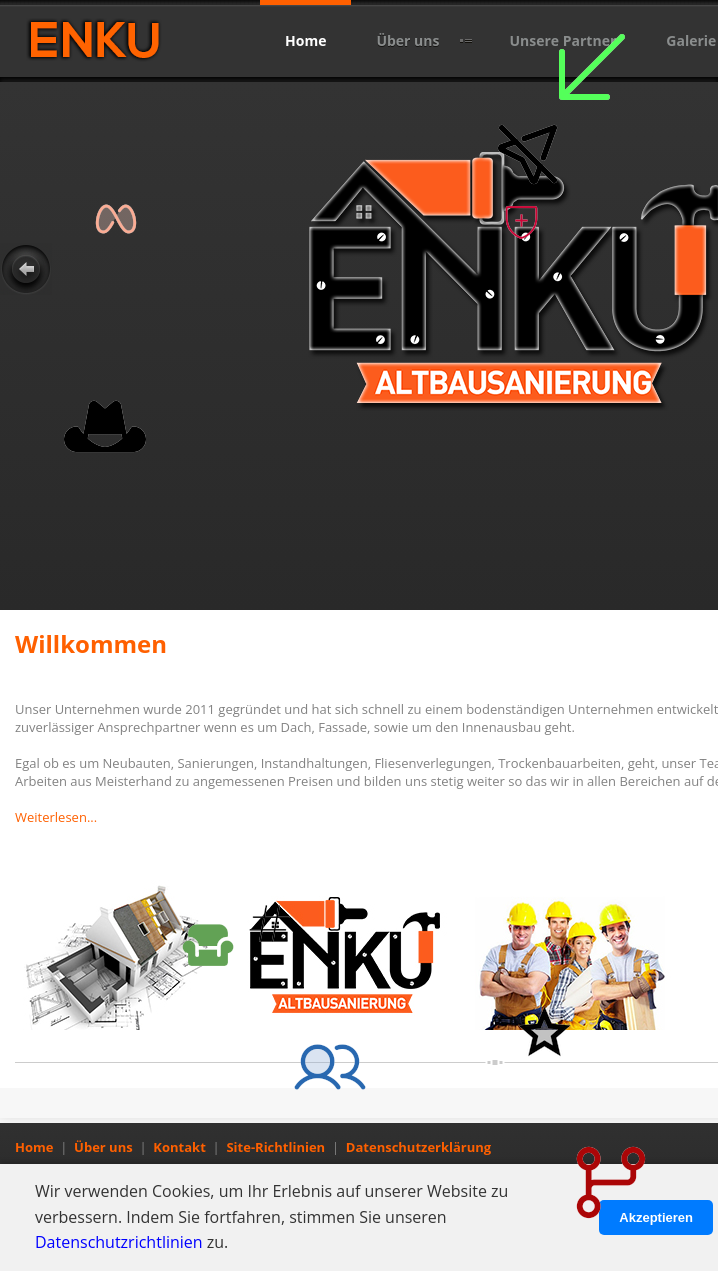 This screenshot has width=718, height=1271. Describe the element at coordinates (208, 946) in the screenshot. I see `browse furniture or home decor items` at that location.